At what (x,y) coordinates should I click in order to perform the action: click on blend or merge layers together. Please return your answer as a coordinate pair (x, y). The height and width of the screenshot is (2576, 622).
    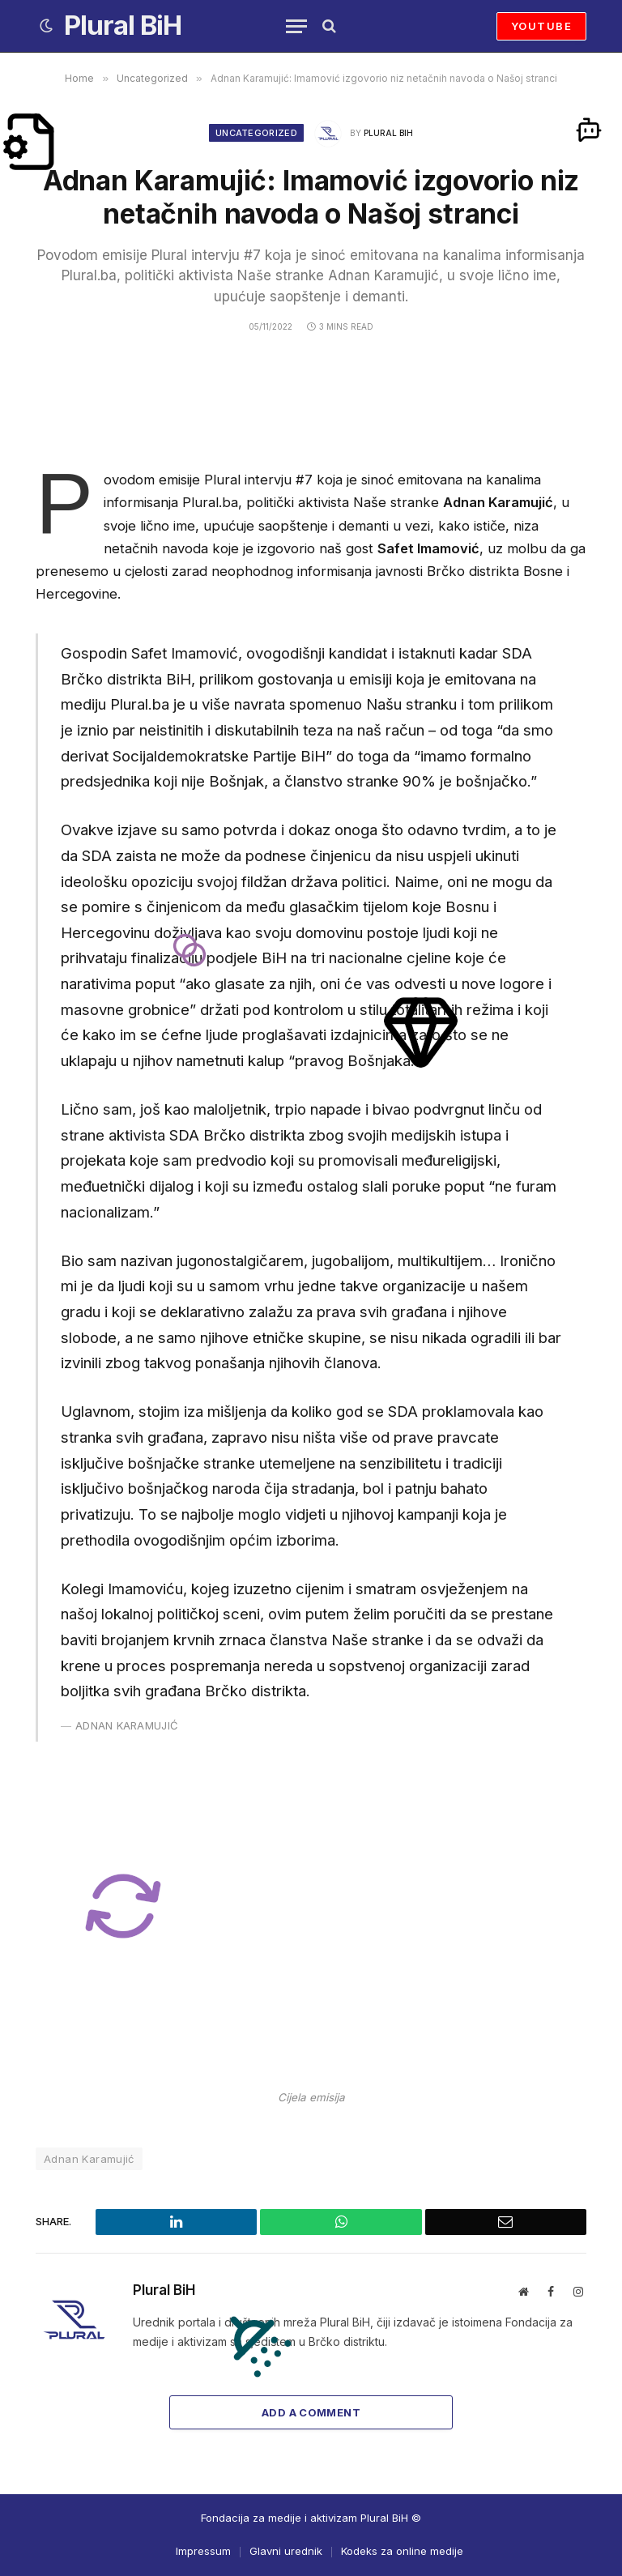
    Looking at the image, I should click on (190, 950).